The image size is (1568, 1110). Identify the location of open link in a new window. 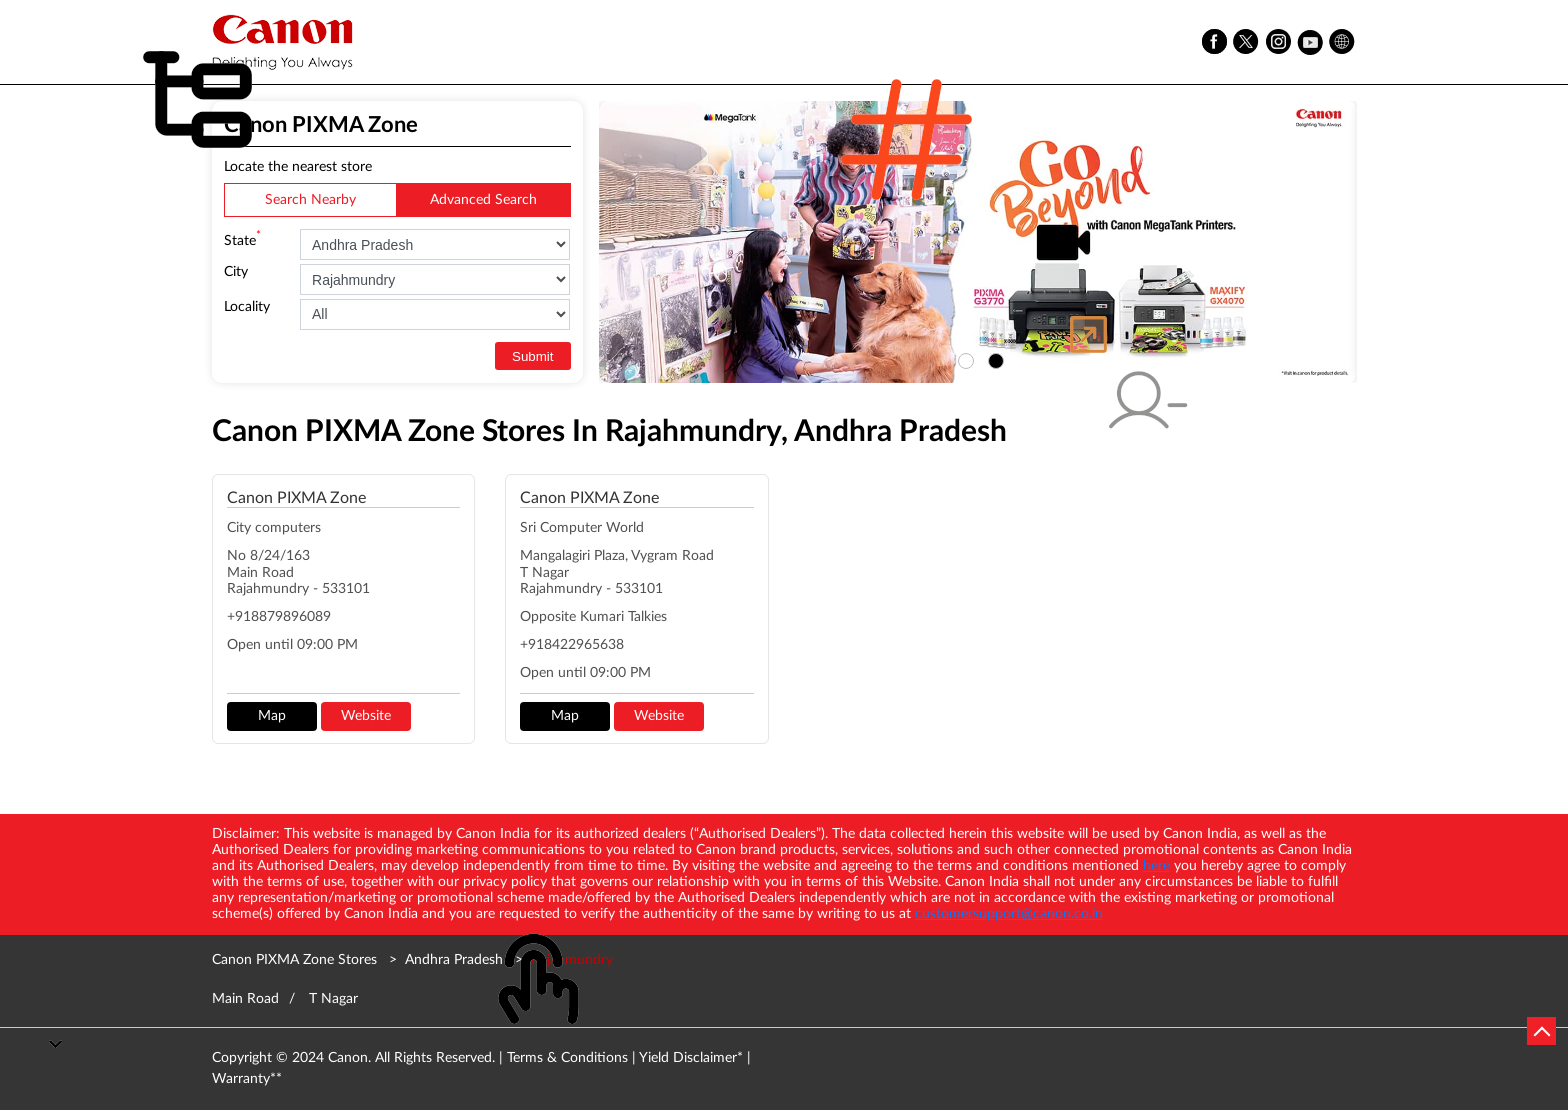
(1088, 334).